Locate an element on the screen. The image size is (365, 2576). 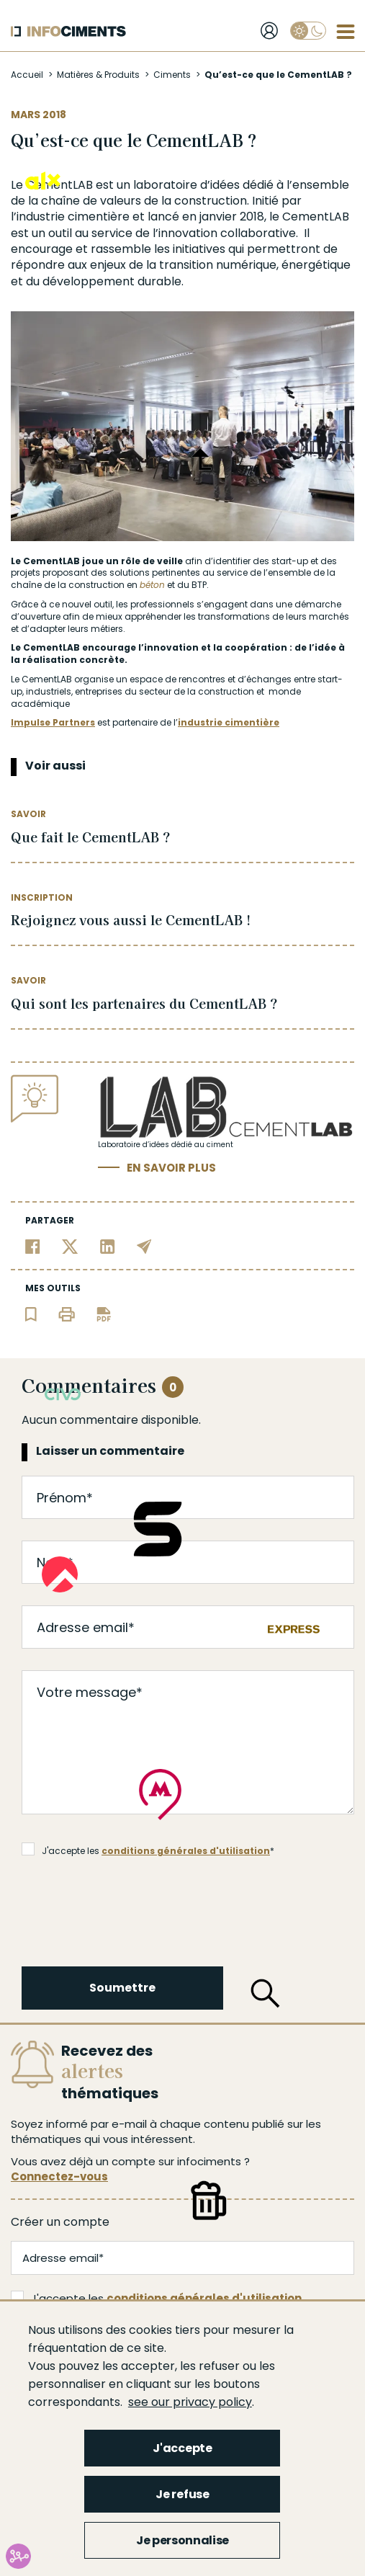
go back and up to previous level is located at coordinates (202, 460).